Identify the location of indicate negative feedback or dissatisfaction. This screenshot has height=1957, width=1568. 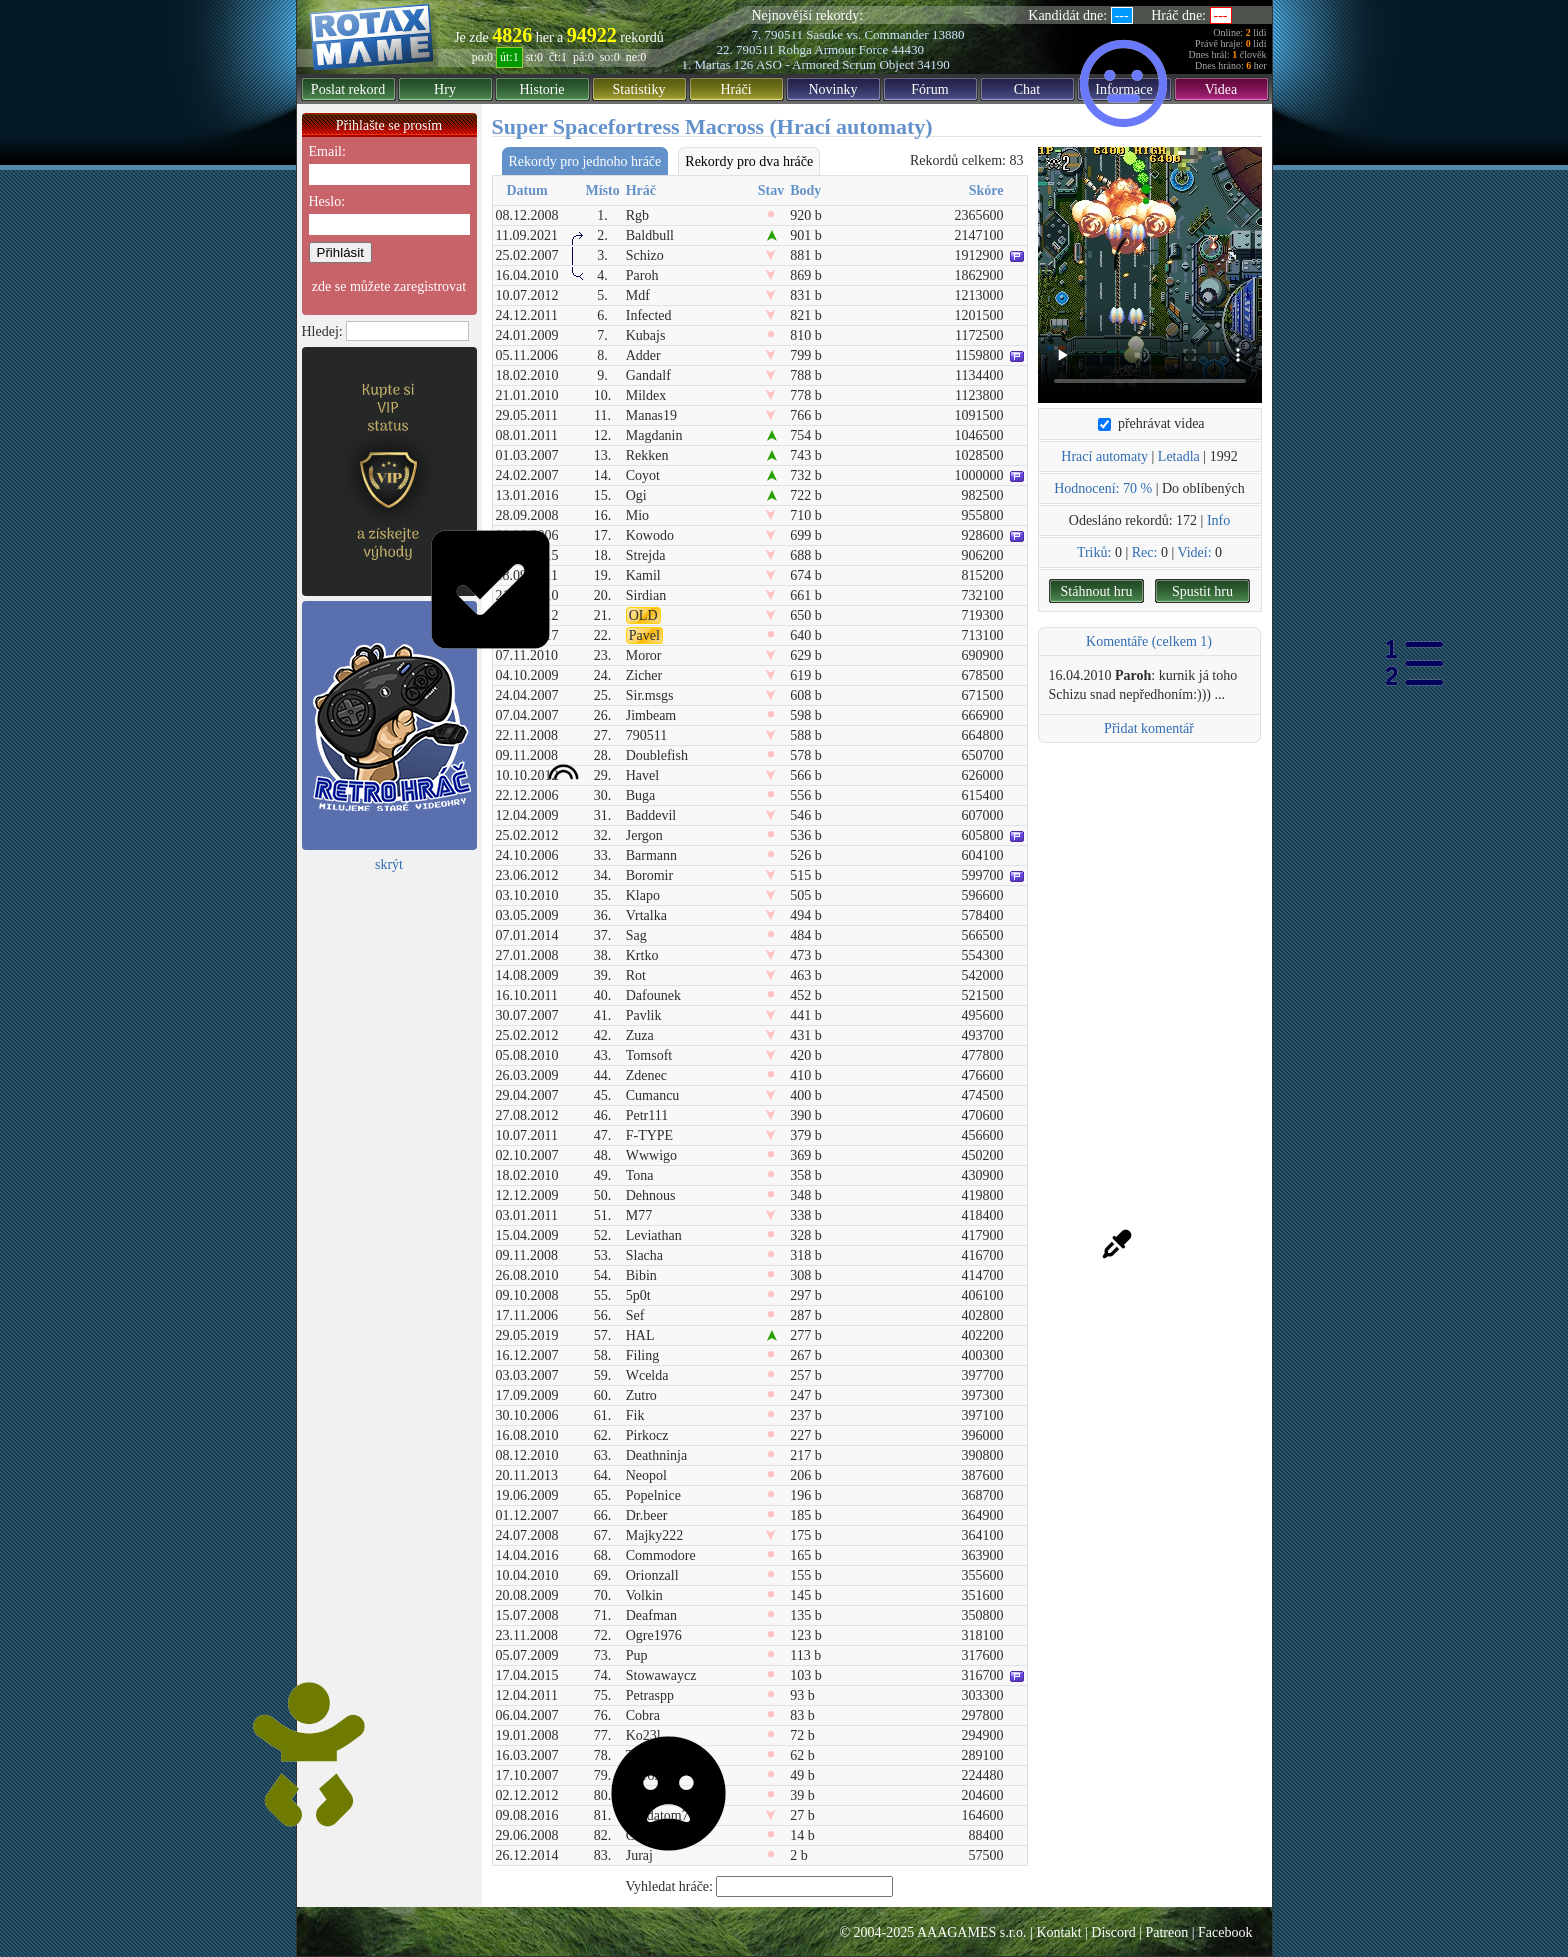
(668, 1793).